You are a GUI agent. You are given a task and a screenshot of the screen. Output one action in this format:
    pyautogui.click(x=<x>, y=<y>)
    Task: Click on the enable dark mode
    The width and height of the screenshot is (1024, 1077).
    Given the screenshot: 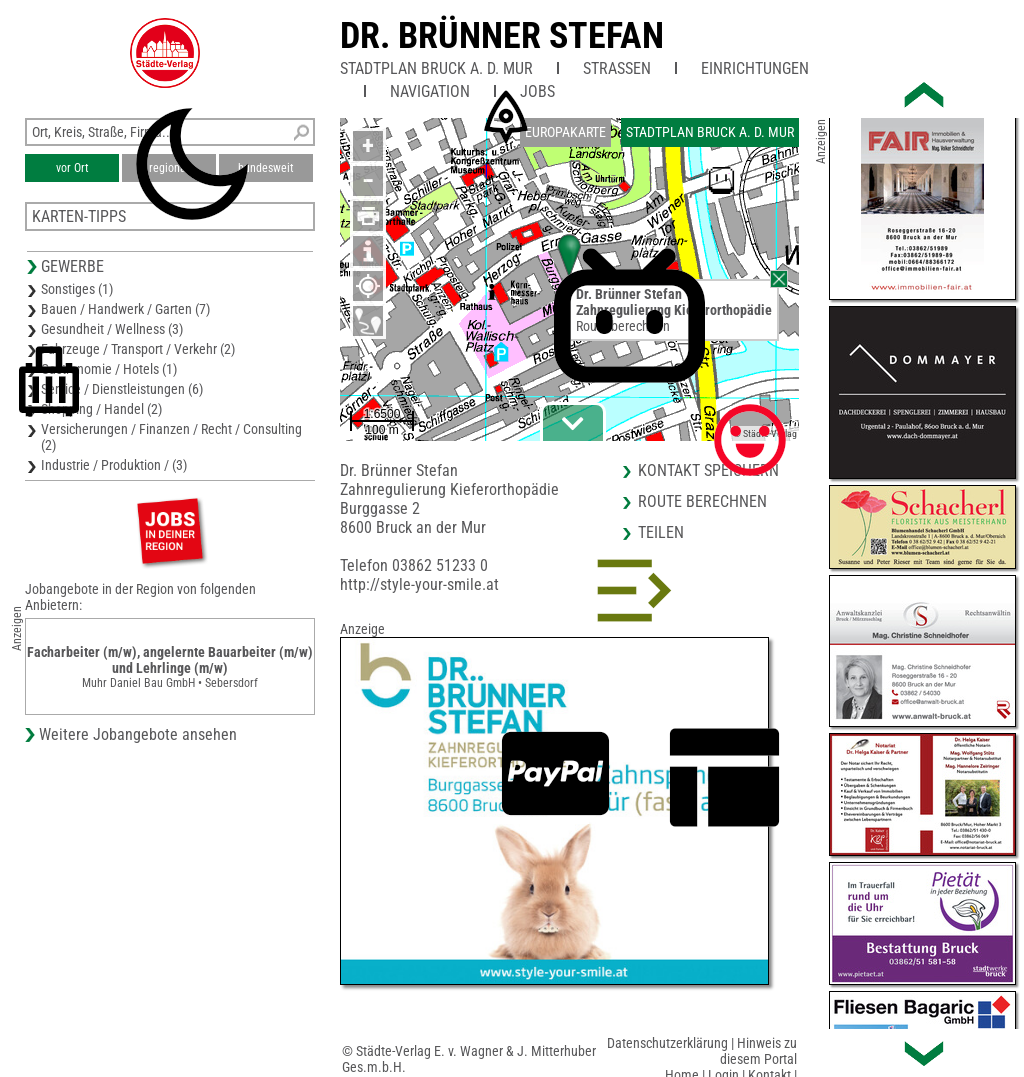 What is the action you would take?
    pyautogui.click(x=192, y=164)
    